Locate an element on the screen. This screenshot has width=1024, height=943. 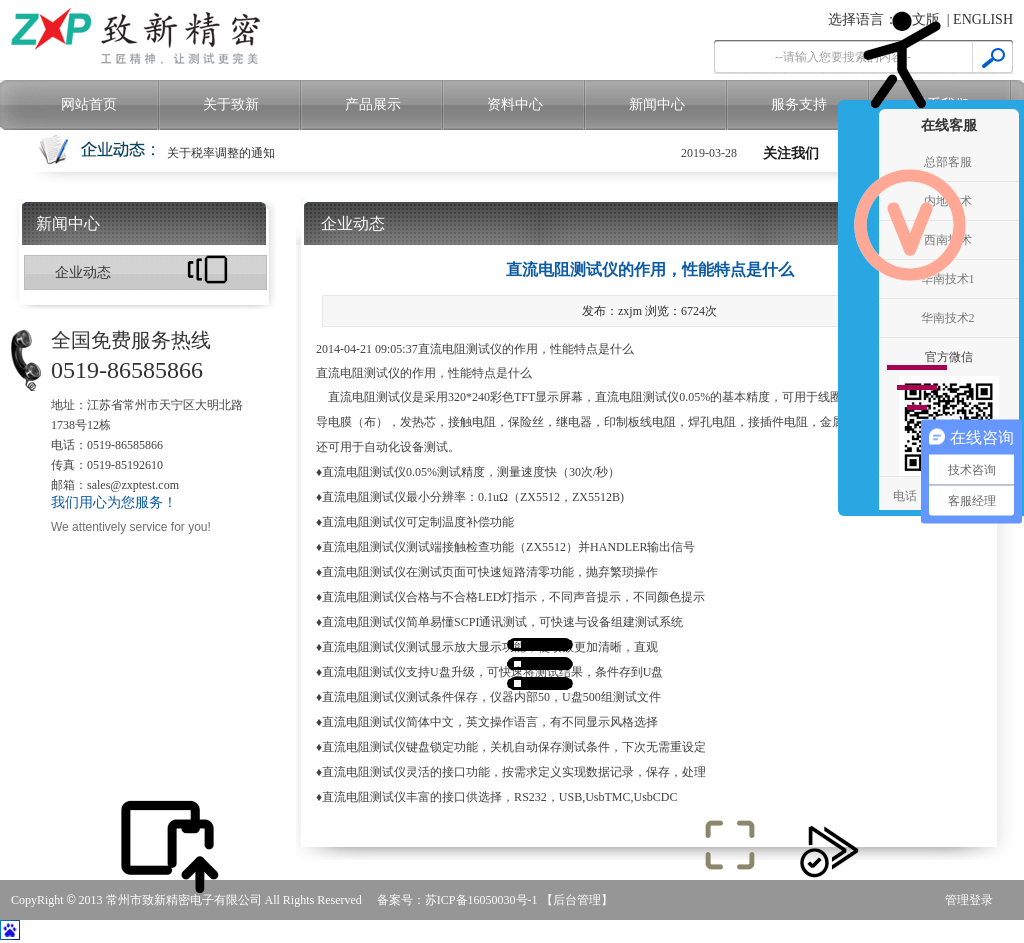
upload content to connected devices is located at coordinates (167, 842).